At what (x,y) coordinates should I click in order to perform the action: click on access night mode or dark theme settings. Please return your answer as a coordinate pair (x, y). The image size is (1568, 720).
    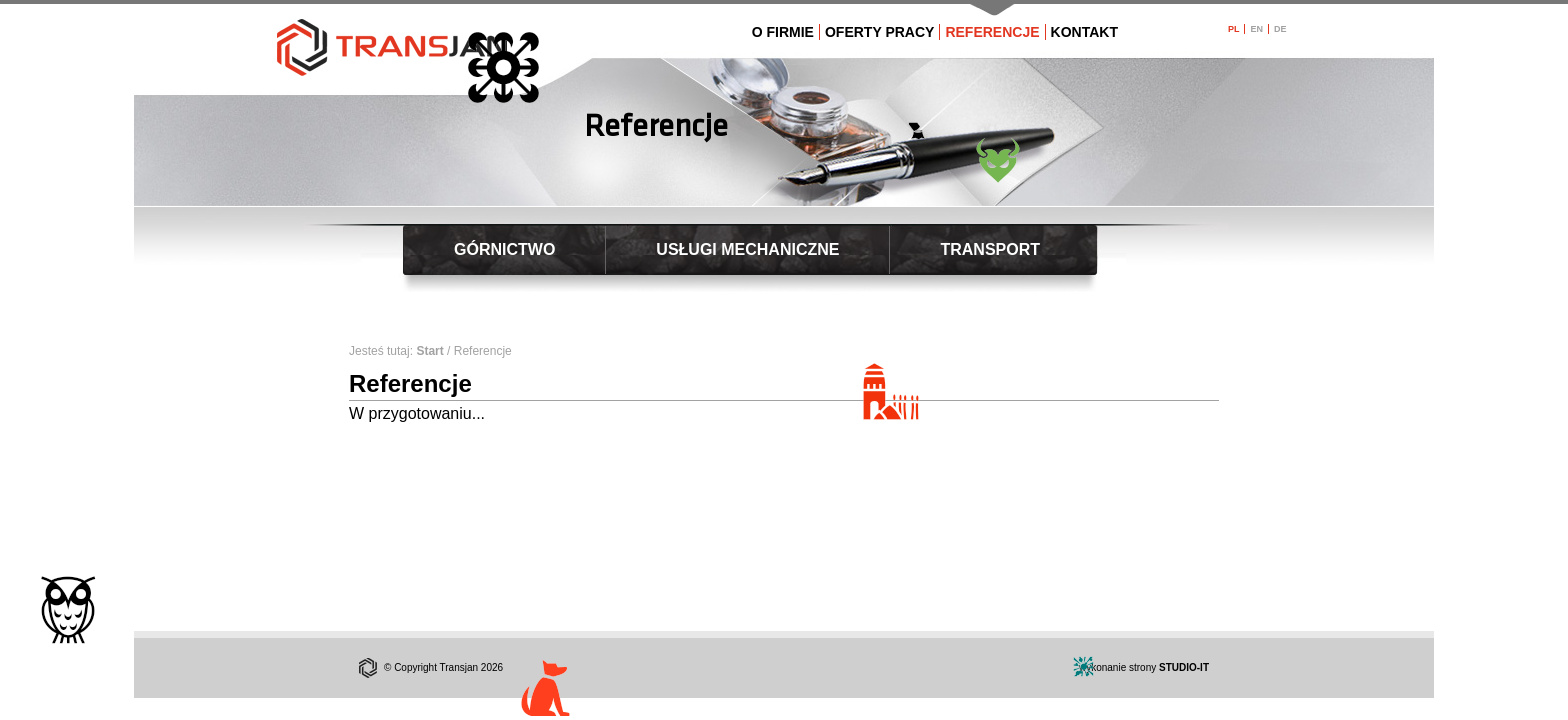
    Looking at the image, I should click on (68, 610).